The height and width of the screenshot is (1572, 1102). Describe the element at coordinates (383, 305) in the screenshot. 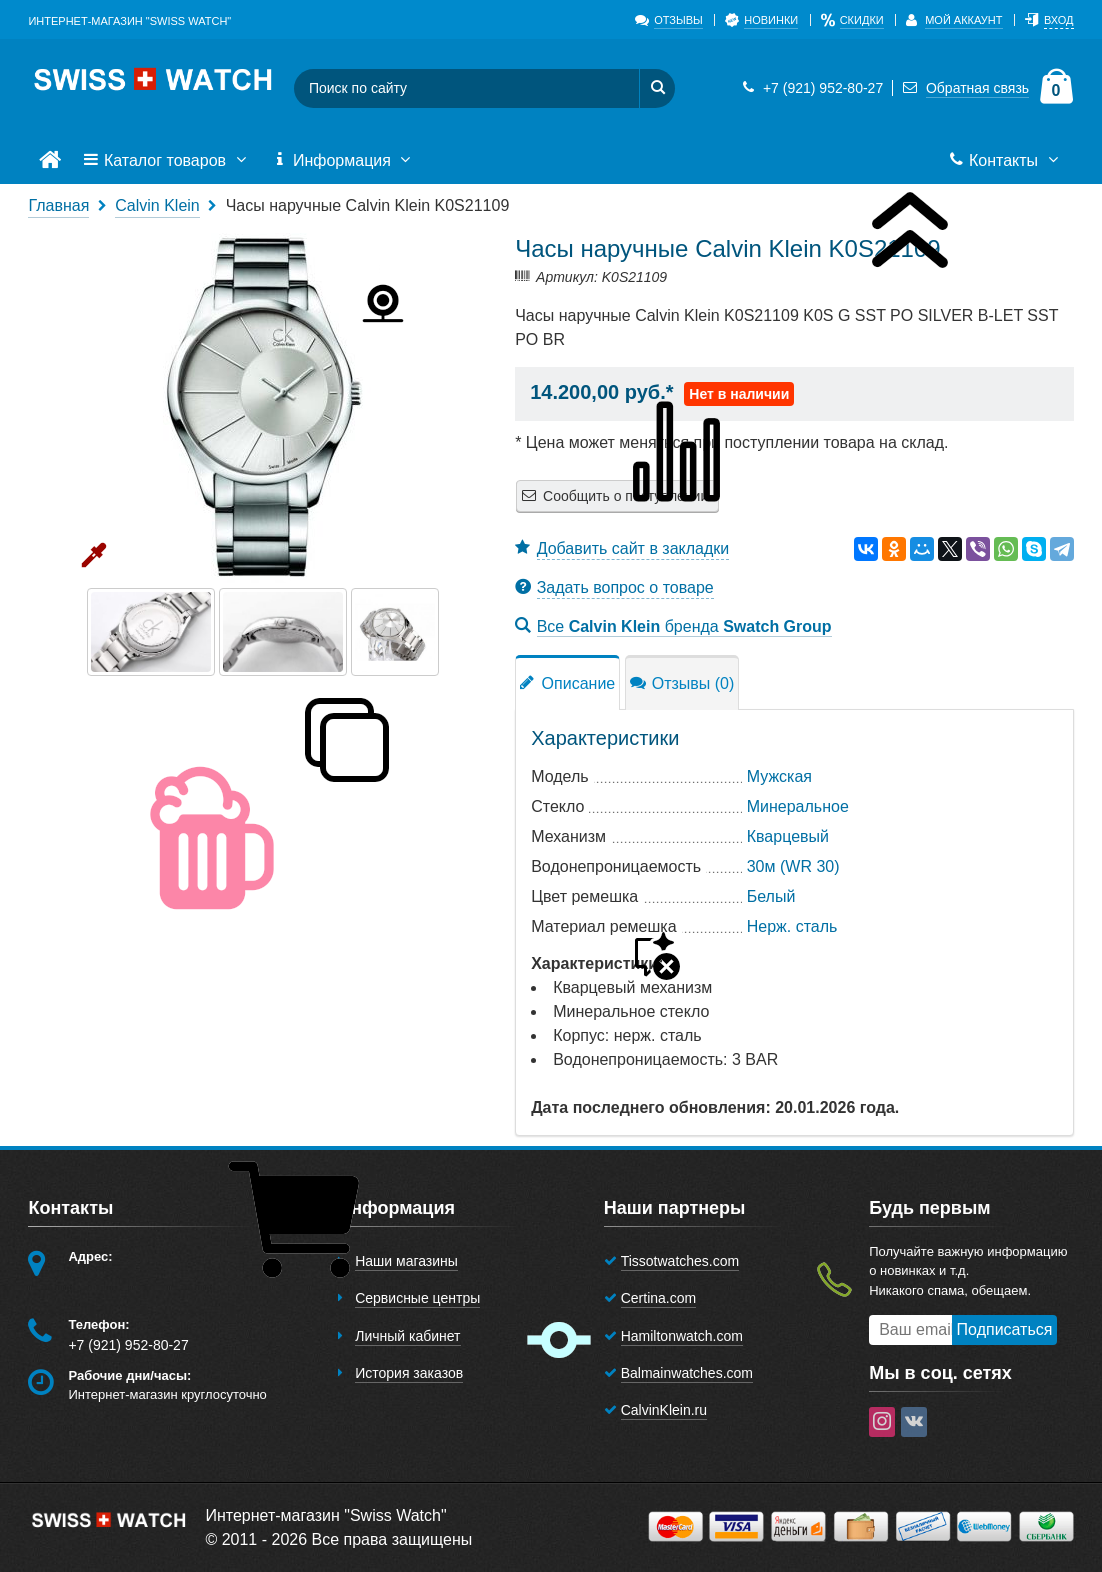

I see `enable webcam or video camera` at that location.